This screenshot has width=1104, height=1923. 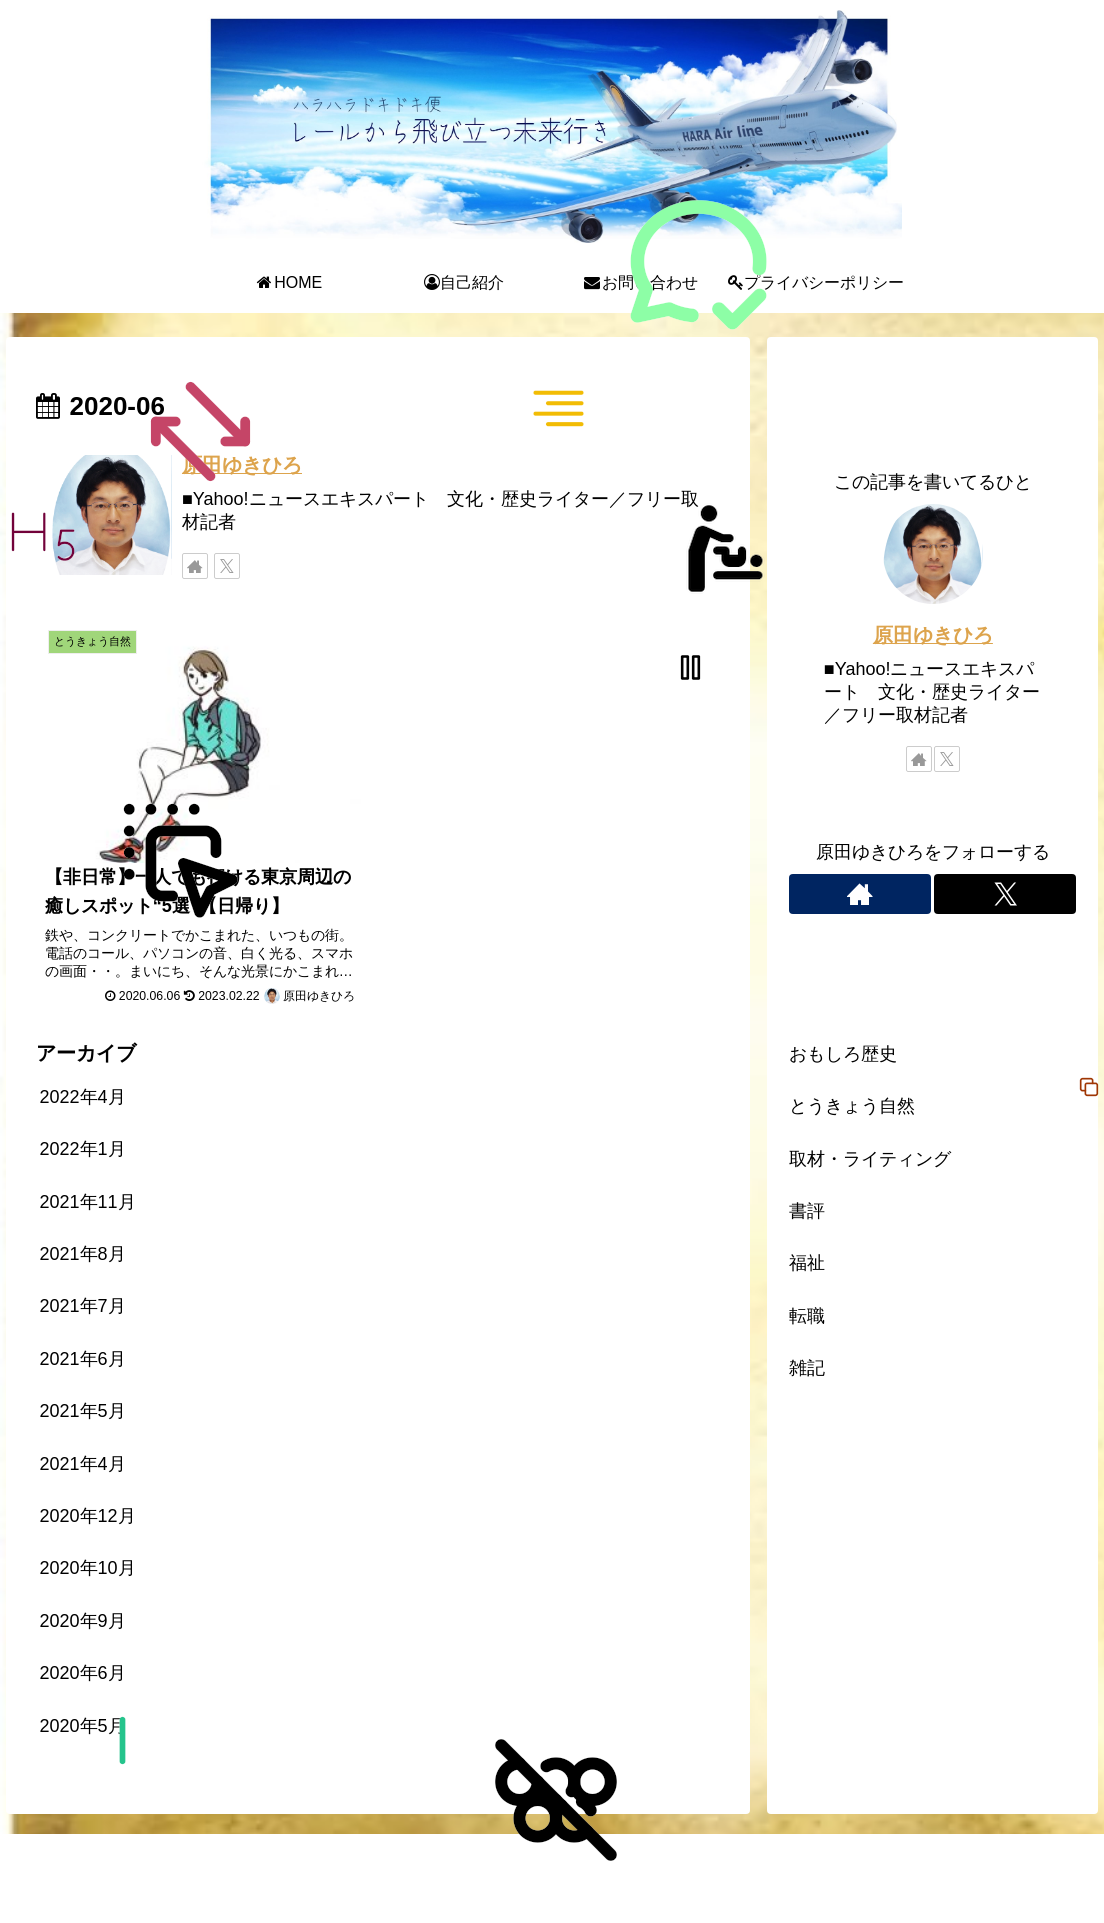 I want to click on format text as heading level 5, so click(x=39, y=535).